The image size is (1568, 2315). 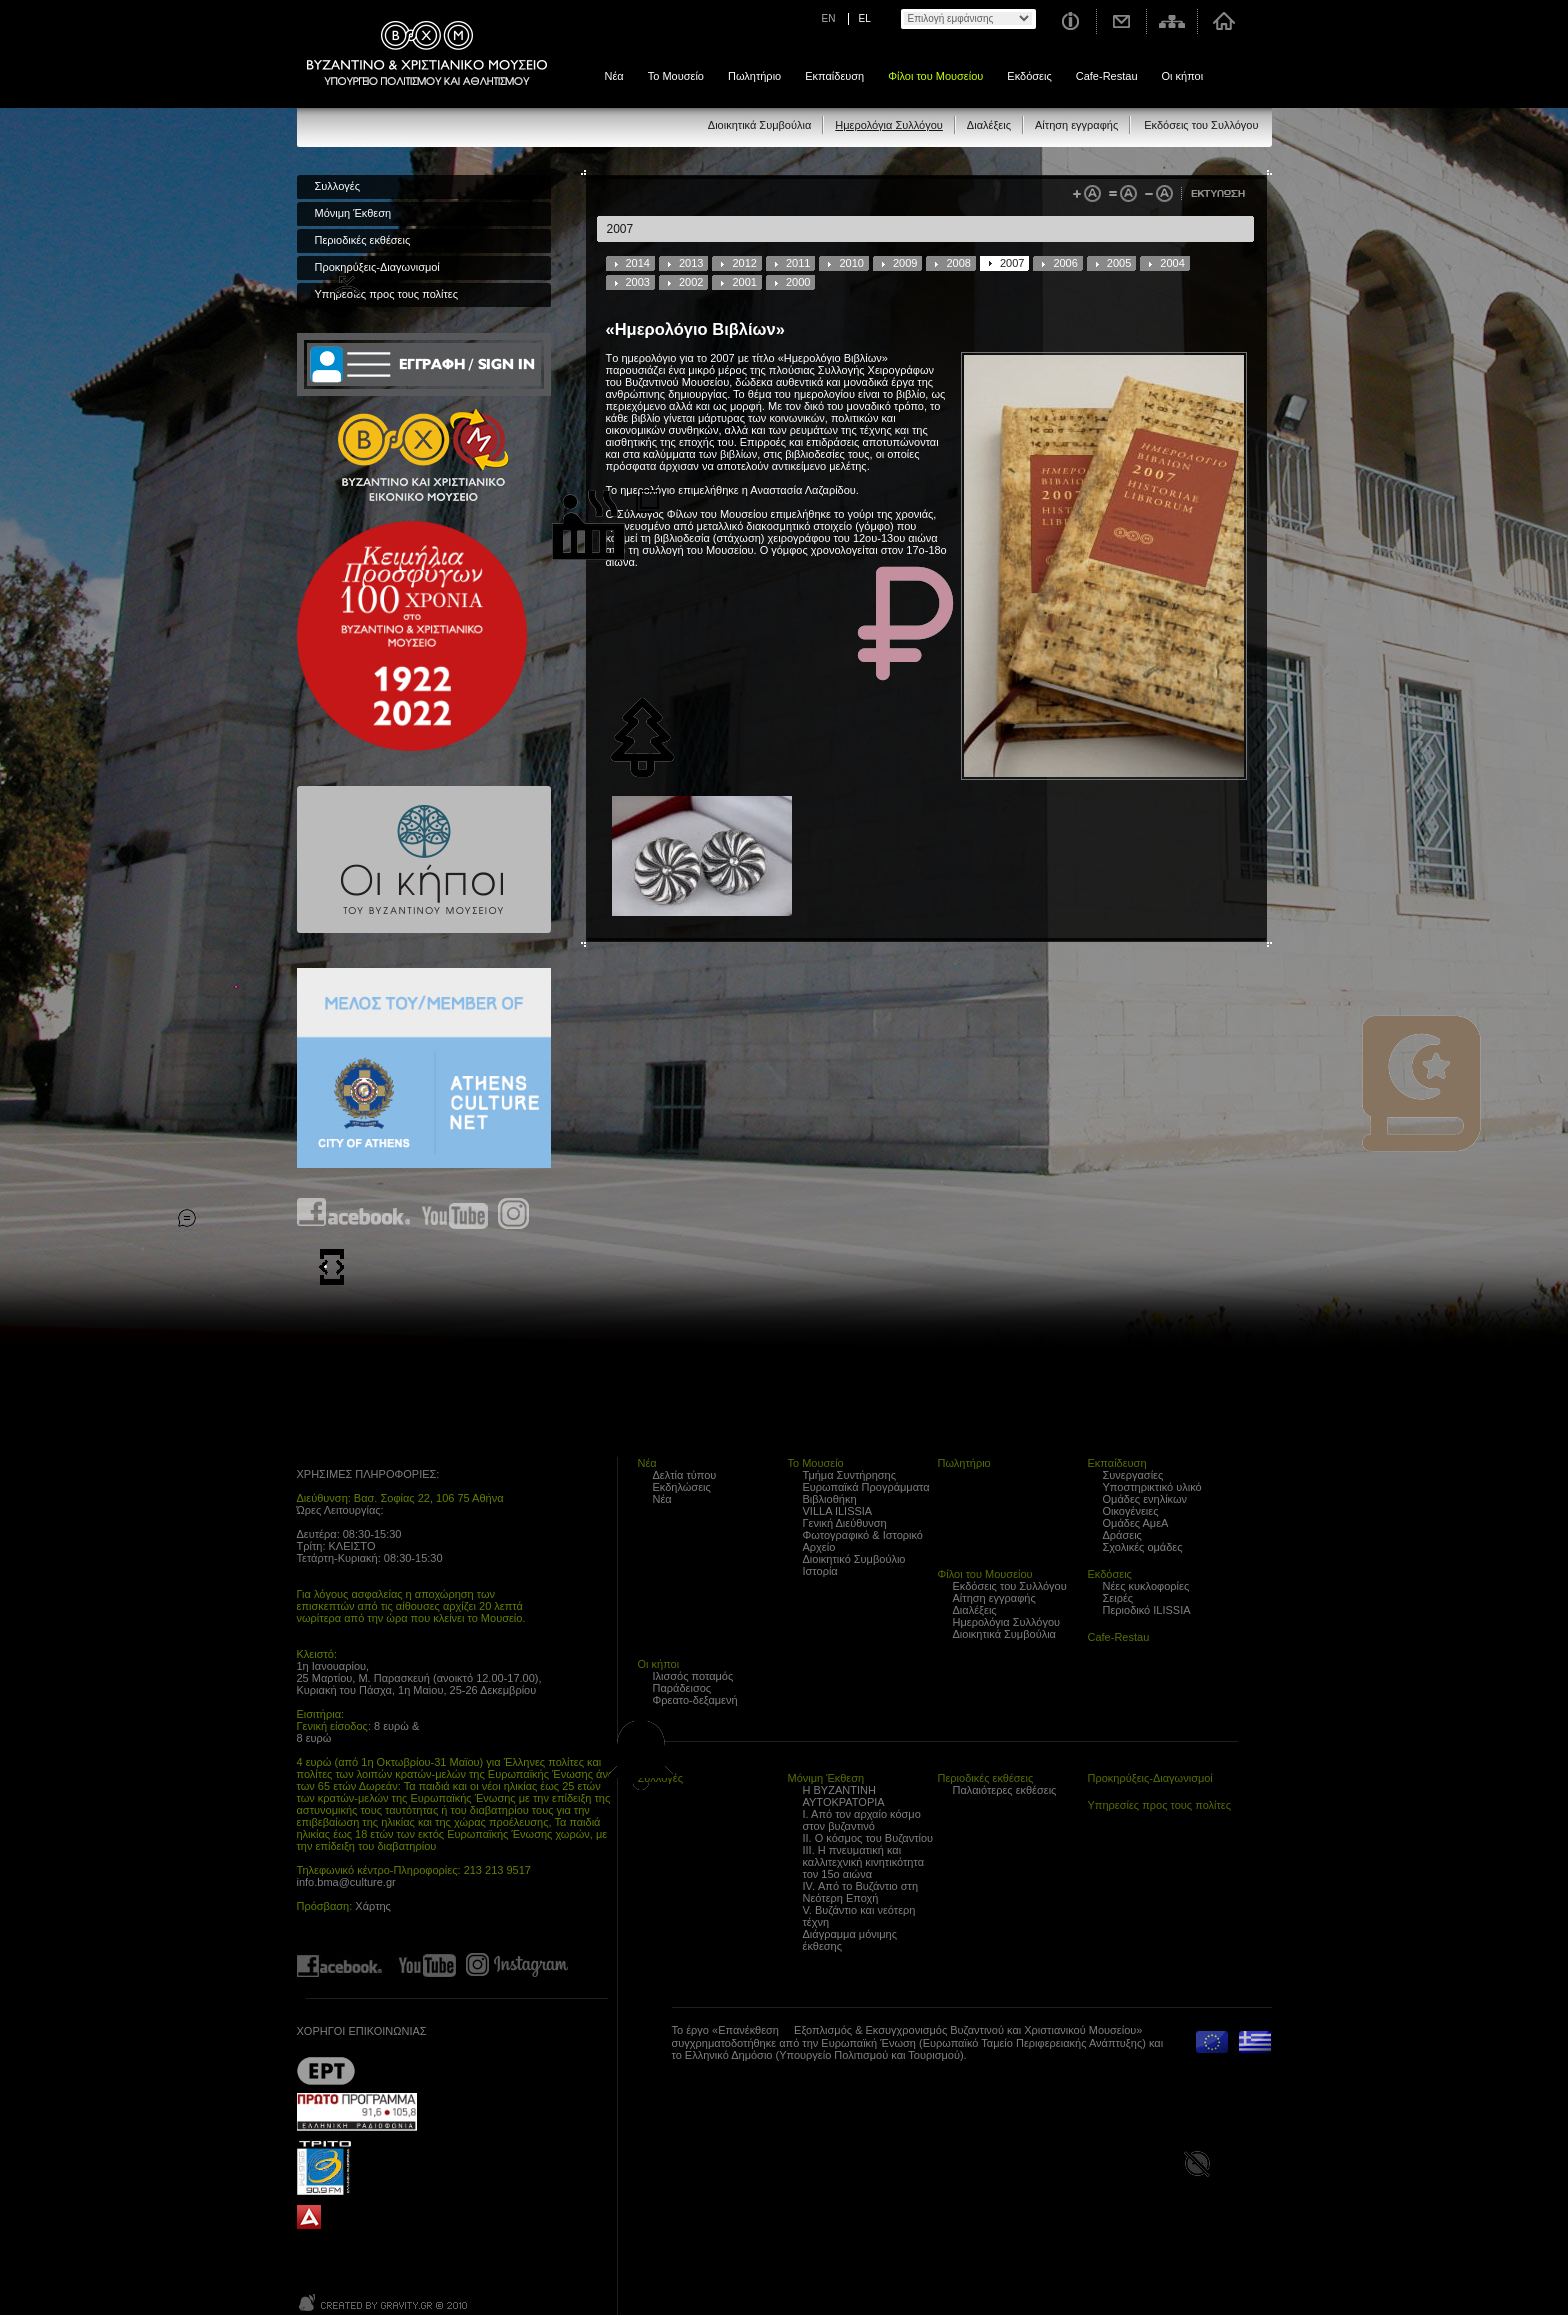 I want to click on view stacked layers or overlapping elements, so click(x=647, y=501).